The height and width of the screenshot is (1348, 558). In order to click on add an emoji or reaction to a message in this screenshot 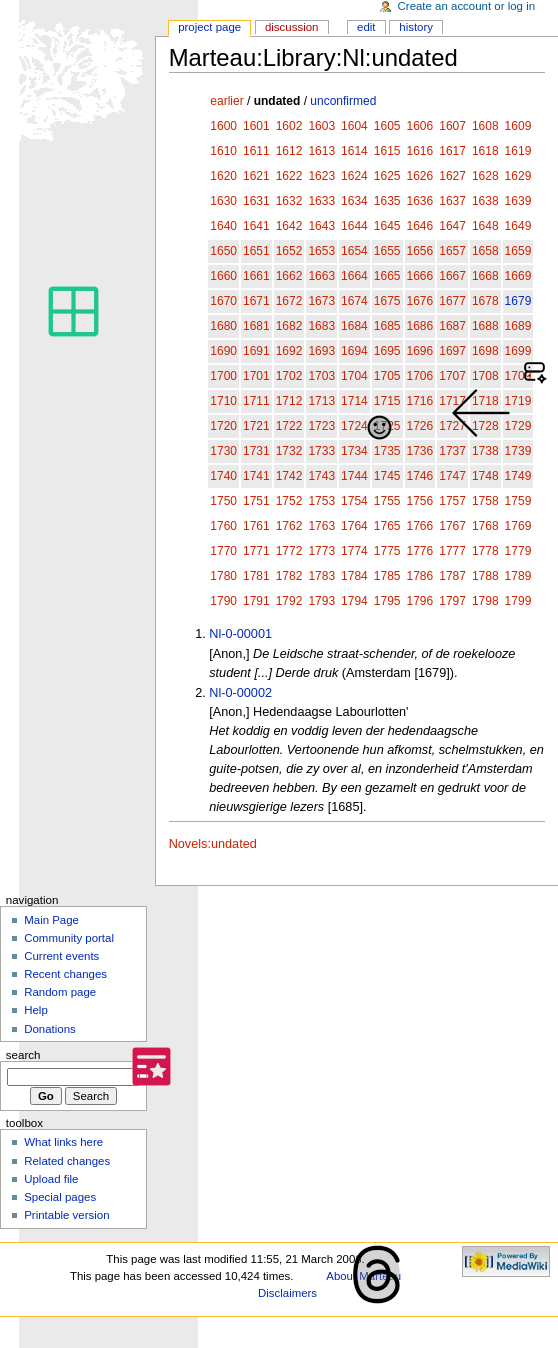, I will do `click(379, 427)`.